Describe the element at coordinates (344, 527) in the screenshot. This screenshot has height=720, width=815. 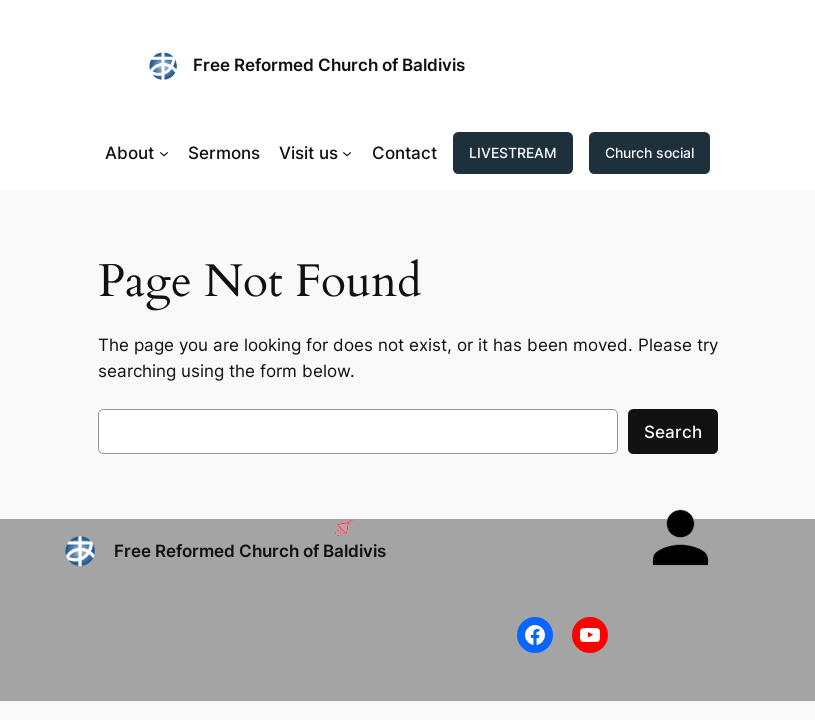
I see `filter or sort content` at that location.